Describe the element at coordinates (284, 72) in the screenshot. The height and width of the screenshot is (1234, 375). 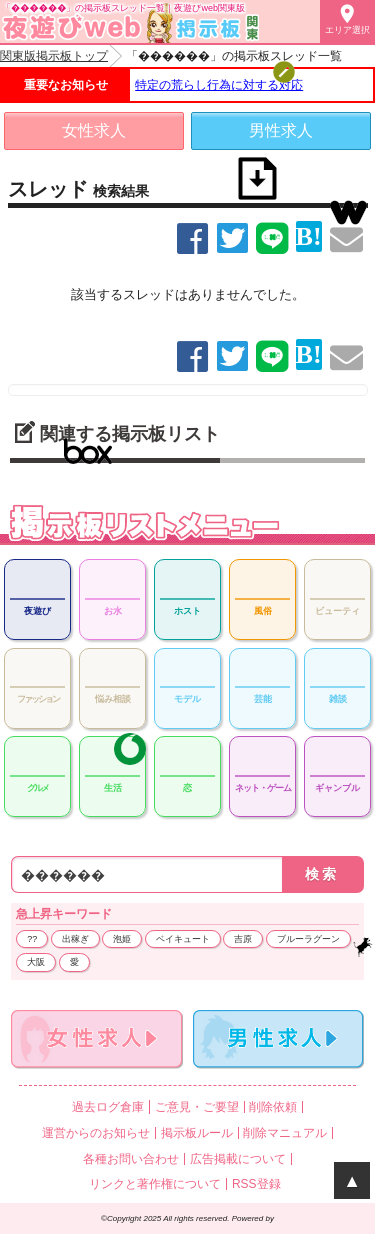
I see `indicates a blocked or prohibited action` at that location.